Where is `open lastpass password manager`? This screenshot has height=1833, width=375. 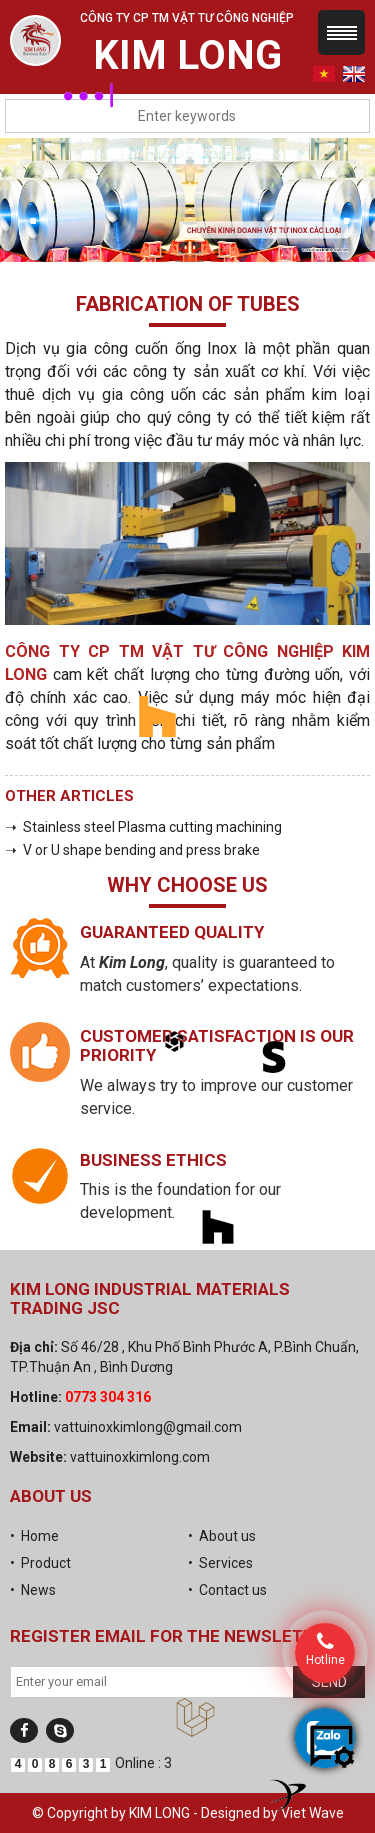 open lastpass password manager is located at coordinates (88, 95).